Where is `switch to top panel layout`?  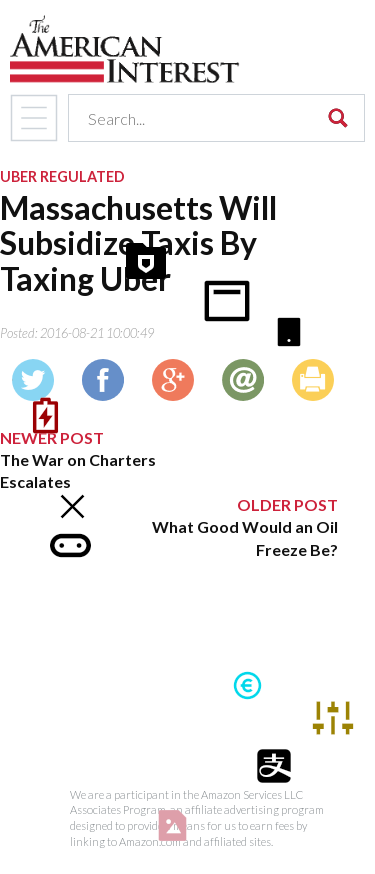 switch to top panel layout is located at coordinates (227, 301).